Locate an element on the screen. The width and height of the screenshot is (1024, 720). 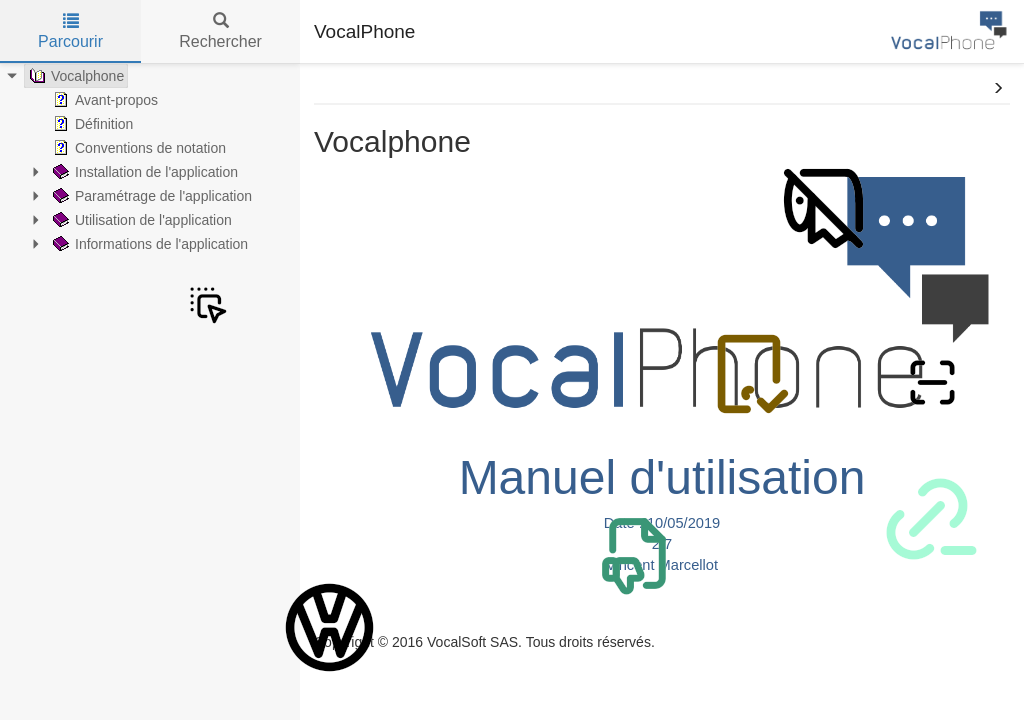
drag and drop to reorder items is located at coordinates (207, 304).